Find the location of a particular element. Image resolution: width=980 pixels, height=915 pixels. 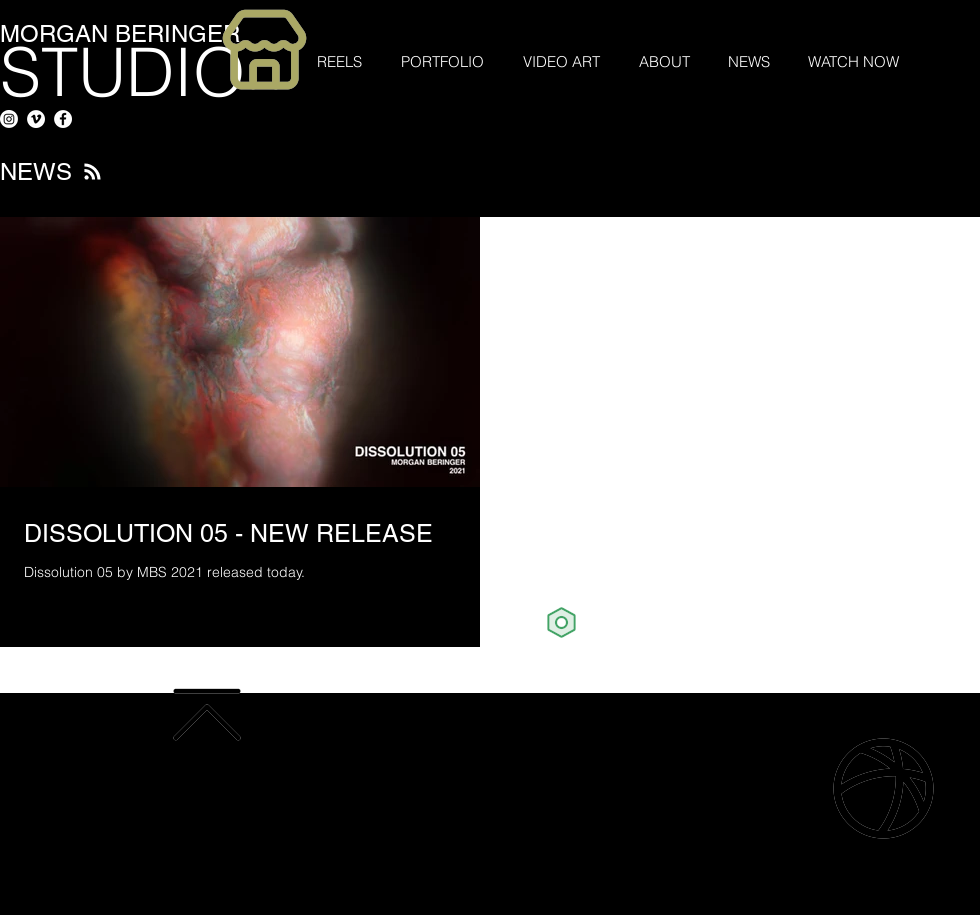

access hardware or mechanical settings is located at coordinates (561, 622).